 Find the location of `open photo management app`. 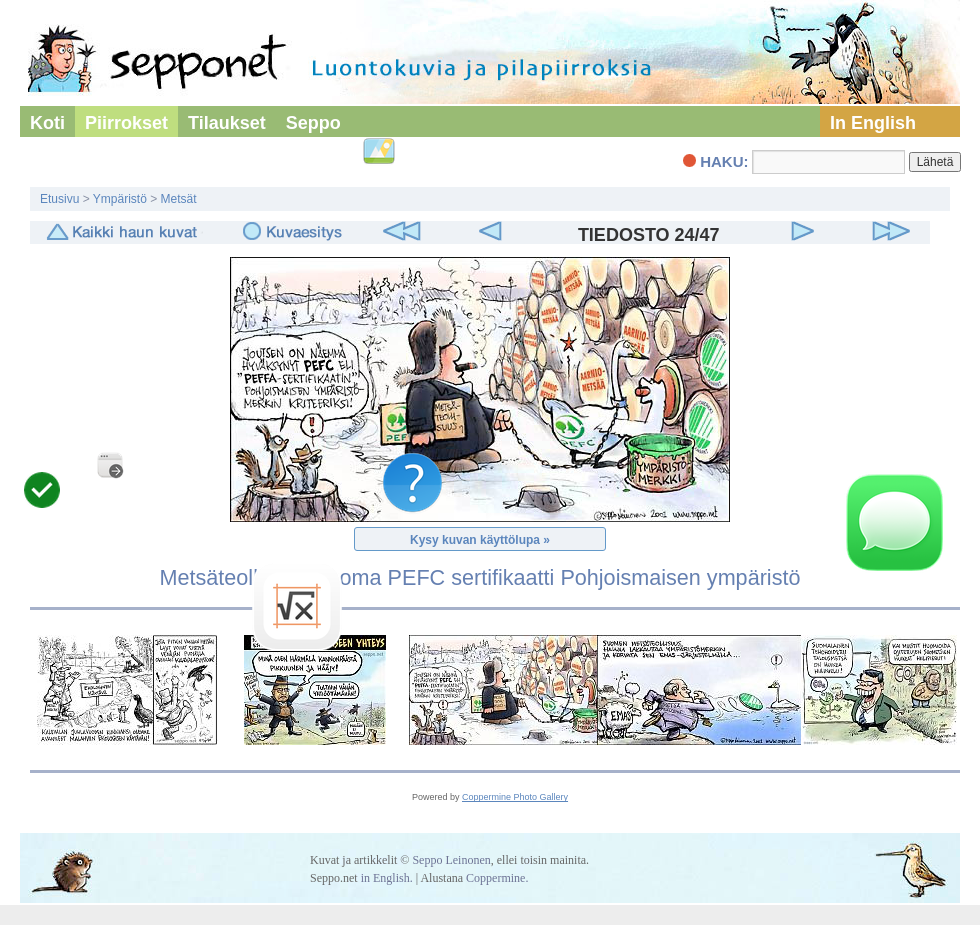

open photo management app is located at coordinates (379, 151).